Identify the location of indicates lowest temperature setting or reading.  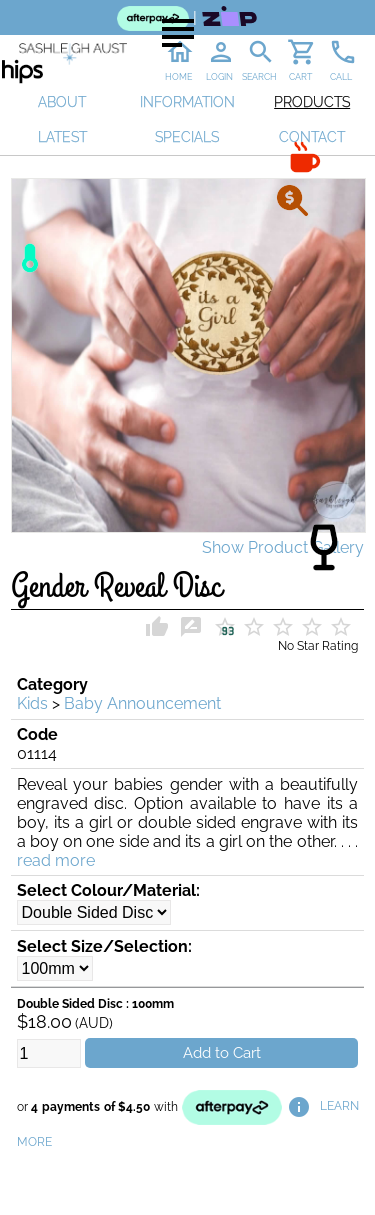
(30, 258).